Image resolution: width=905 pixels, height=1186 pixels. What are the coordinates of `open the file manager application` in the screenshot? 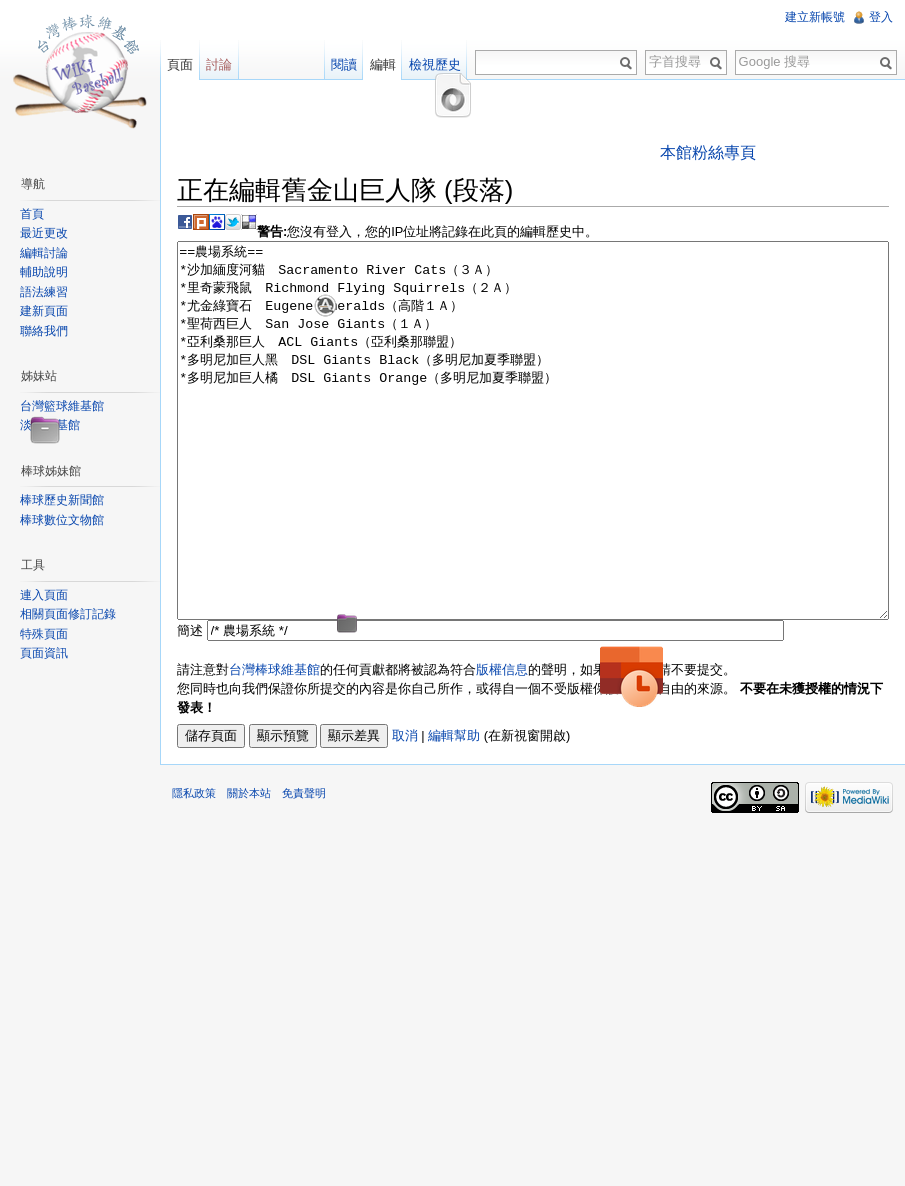 It's located at (45, 430).